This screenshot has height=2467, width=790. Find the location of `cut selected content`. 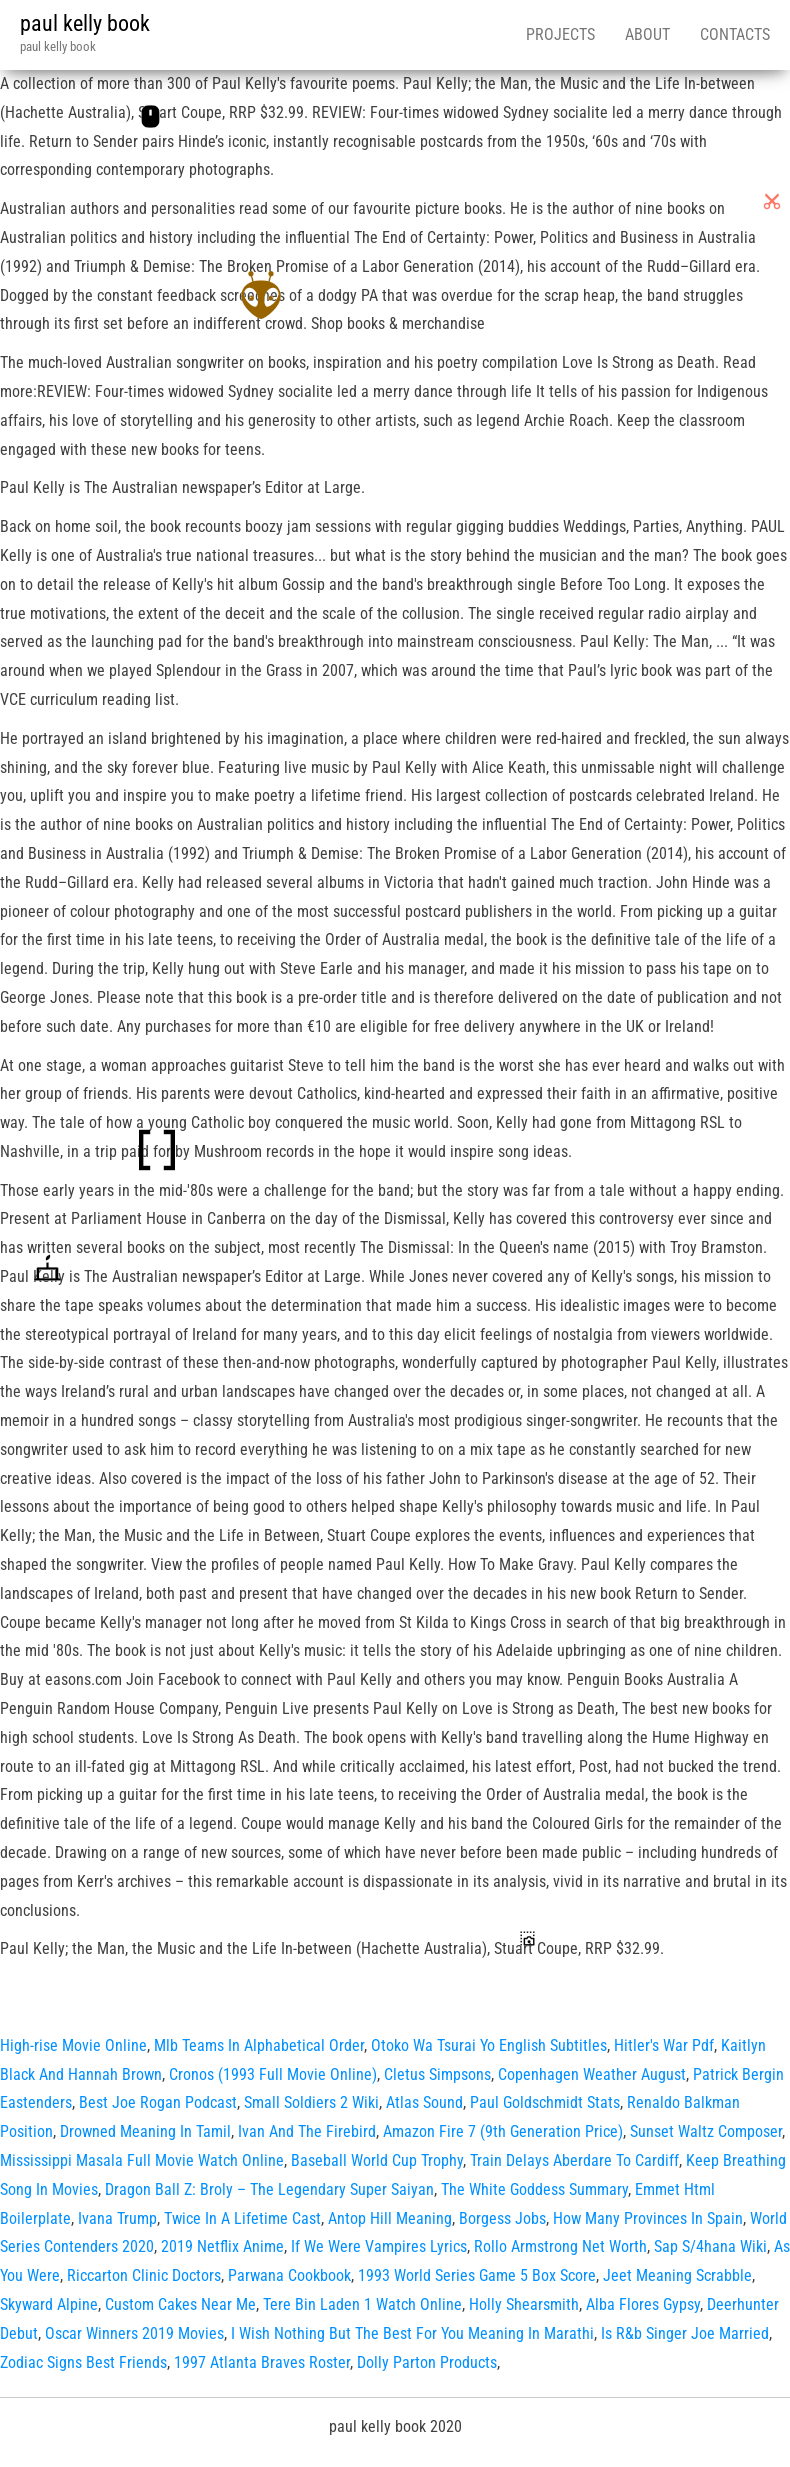

cut selected content is located at coordinates (772, 201).